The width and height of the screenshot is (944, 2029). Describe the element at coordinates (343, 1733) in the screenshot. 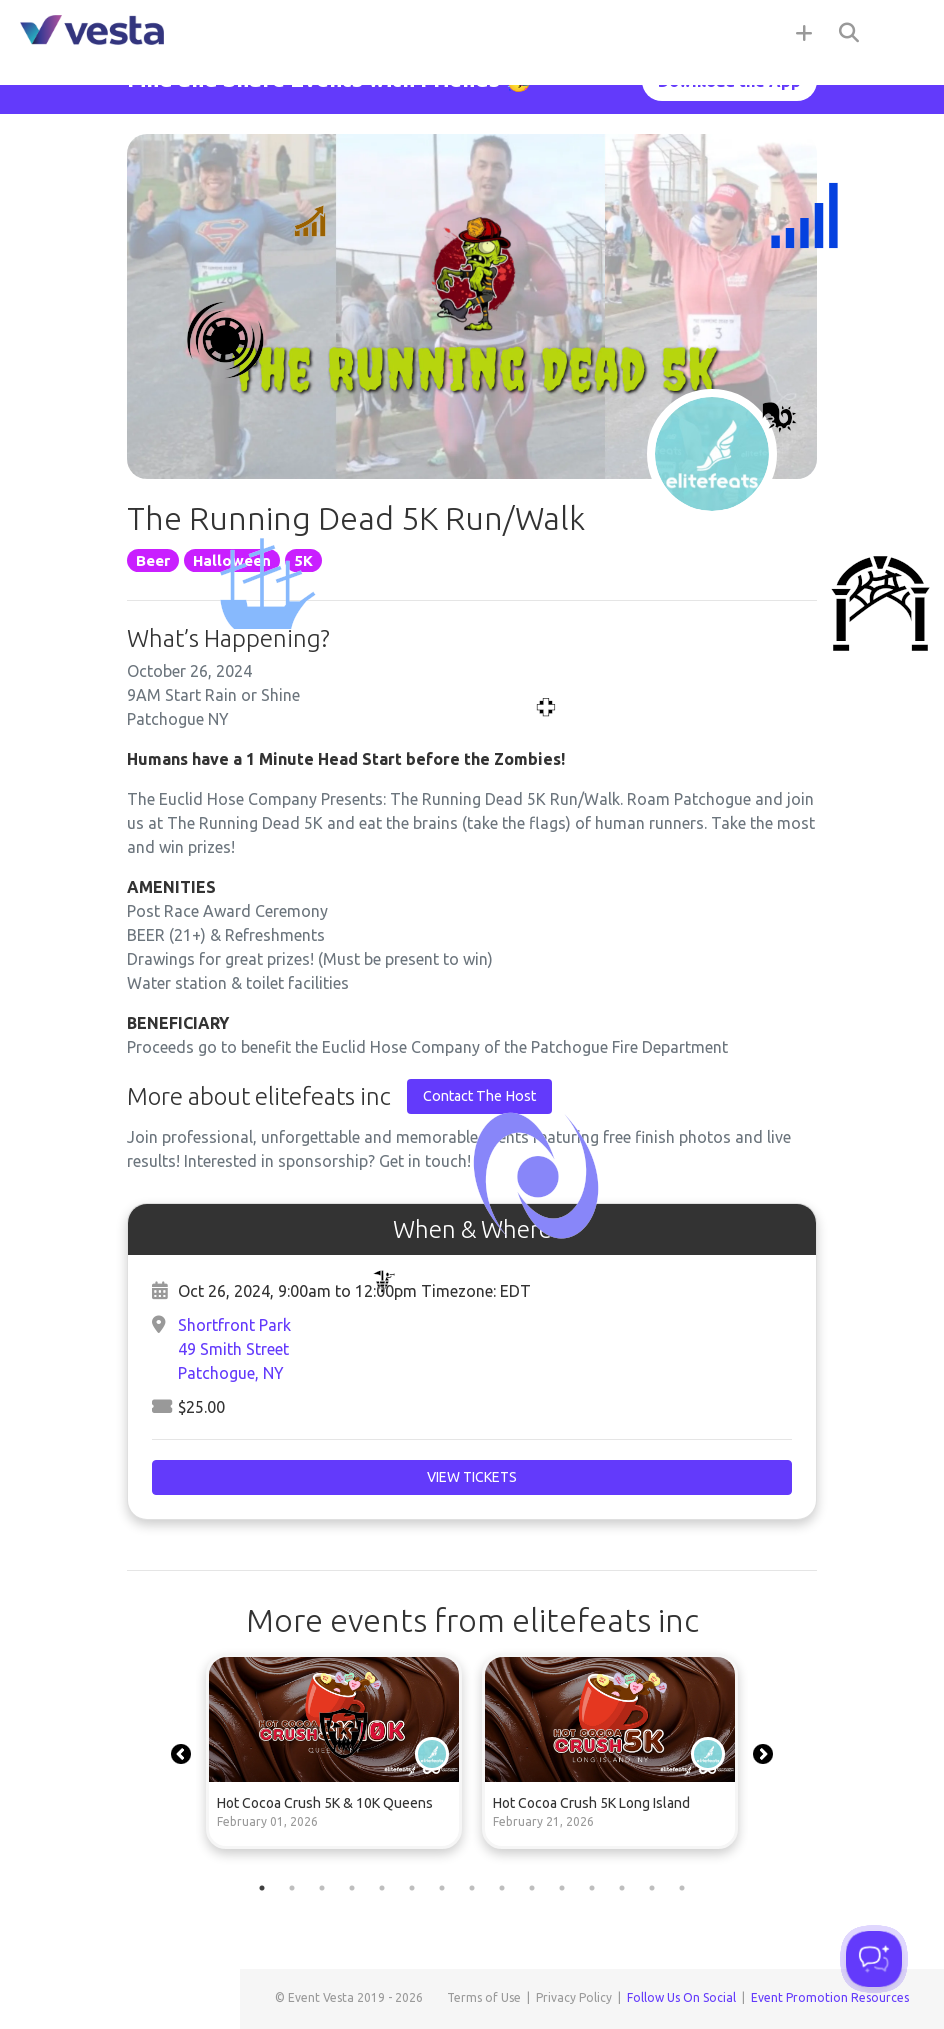

I see `indicates a security threat or danger warning` at that location.